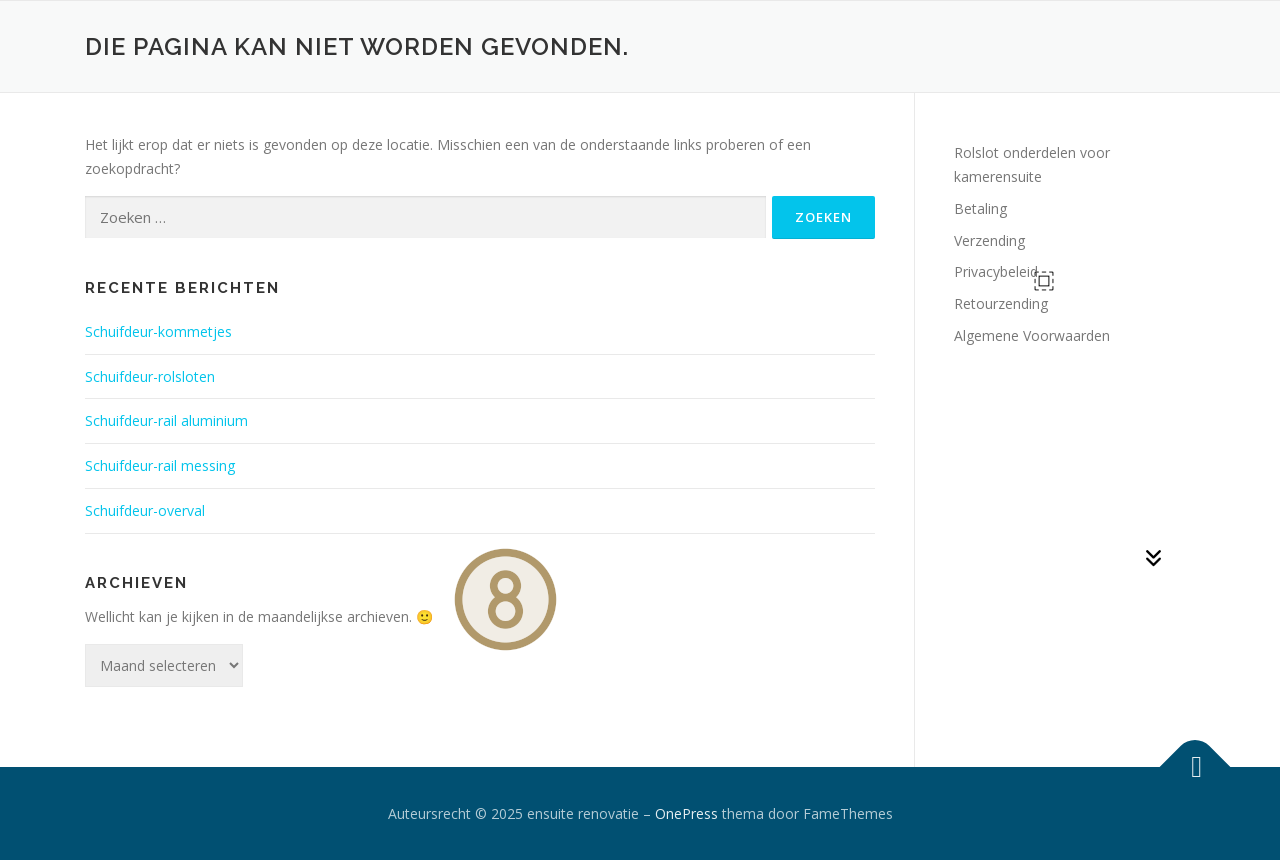 The width and height of the screenshot is (1280, 860). I want to click on expand to show more content, so click(1153, 557).